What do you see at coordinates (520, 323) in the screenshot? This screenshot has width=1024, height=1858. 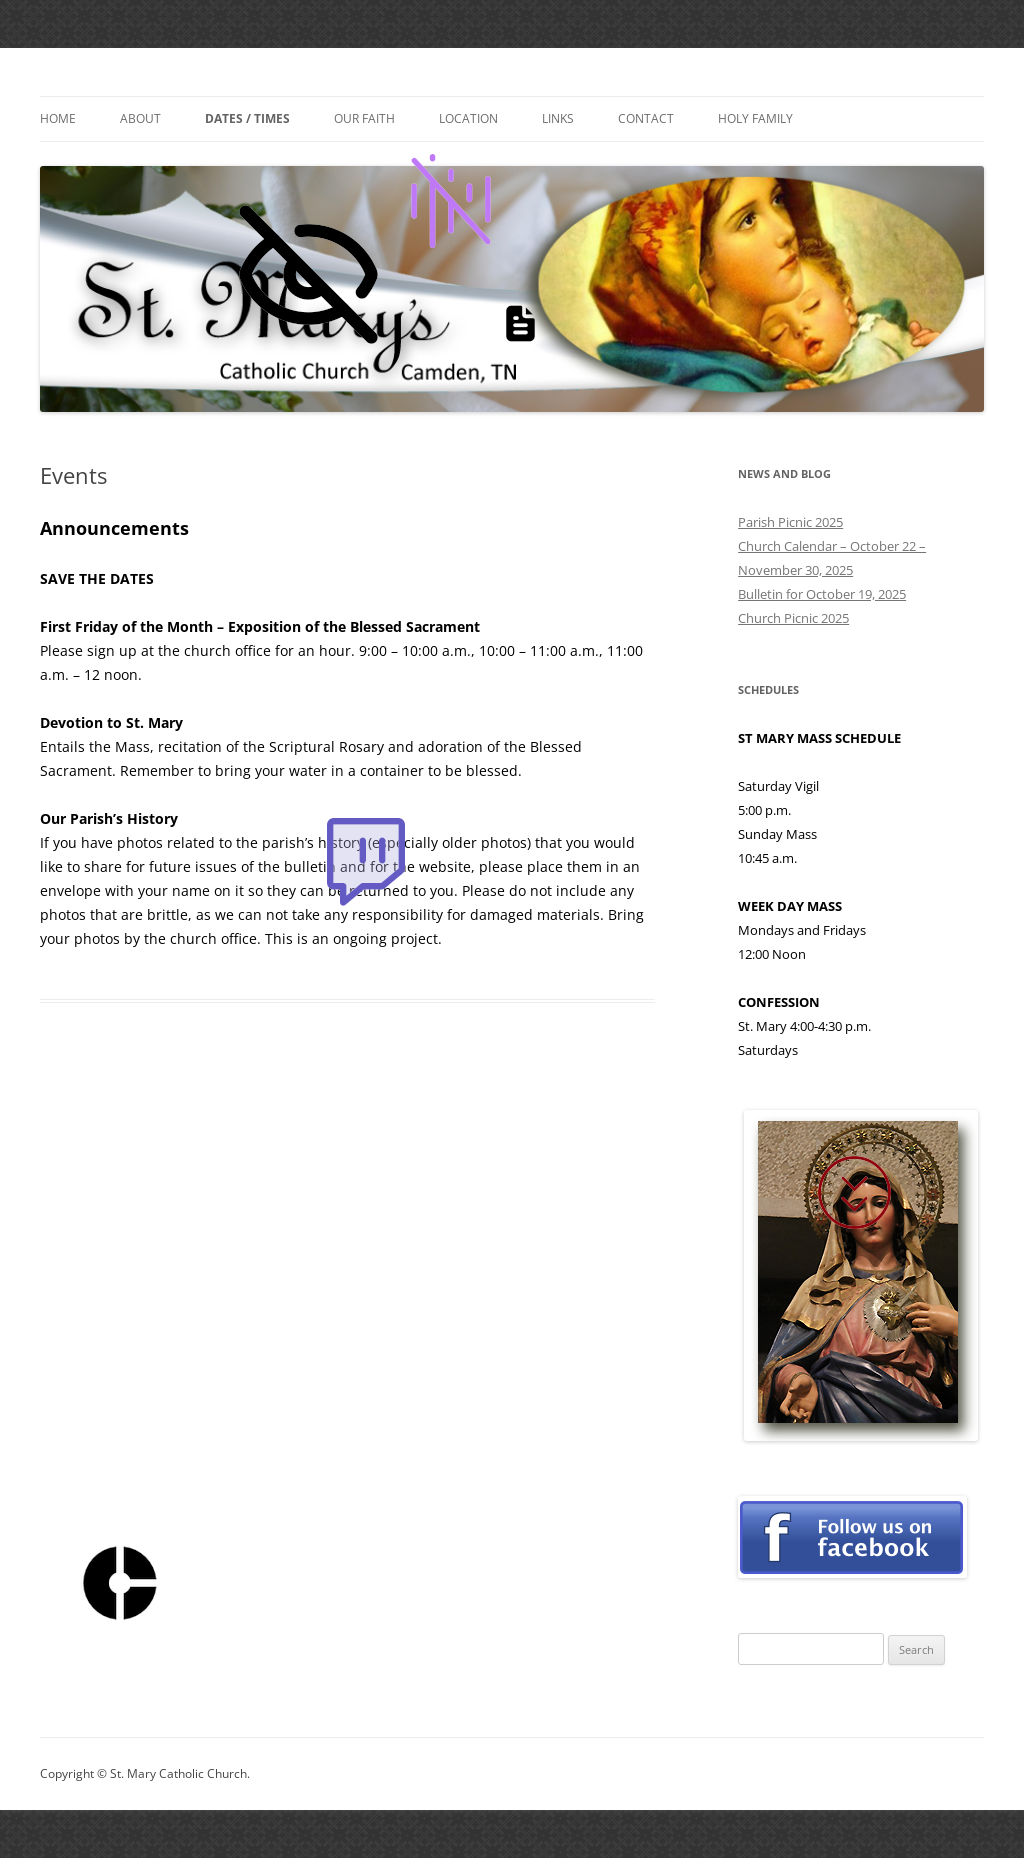 I see `view document contents` at bounding box center [520, 323].